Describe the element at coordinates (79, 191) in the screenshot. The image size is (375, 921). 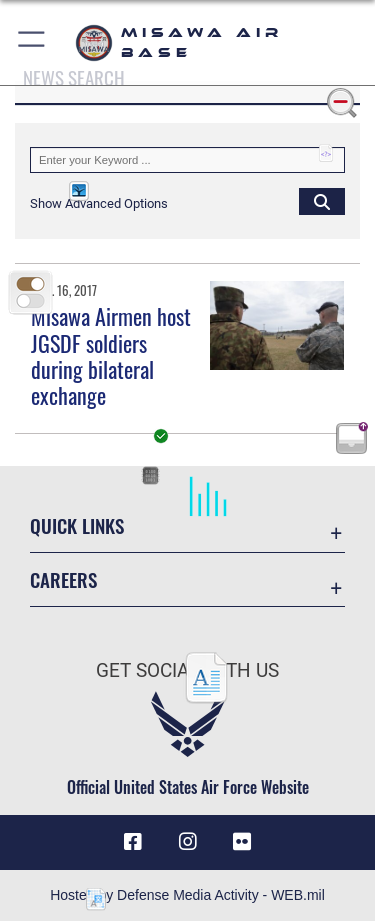
I see `open shotwell photo manager` at that location.